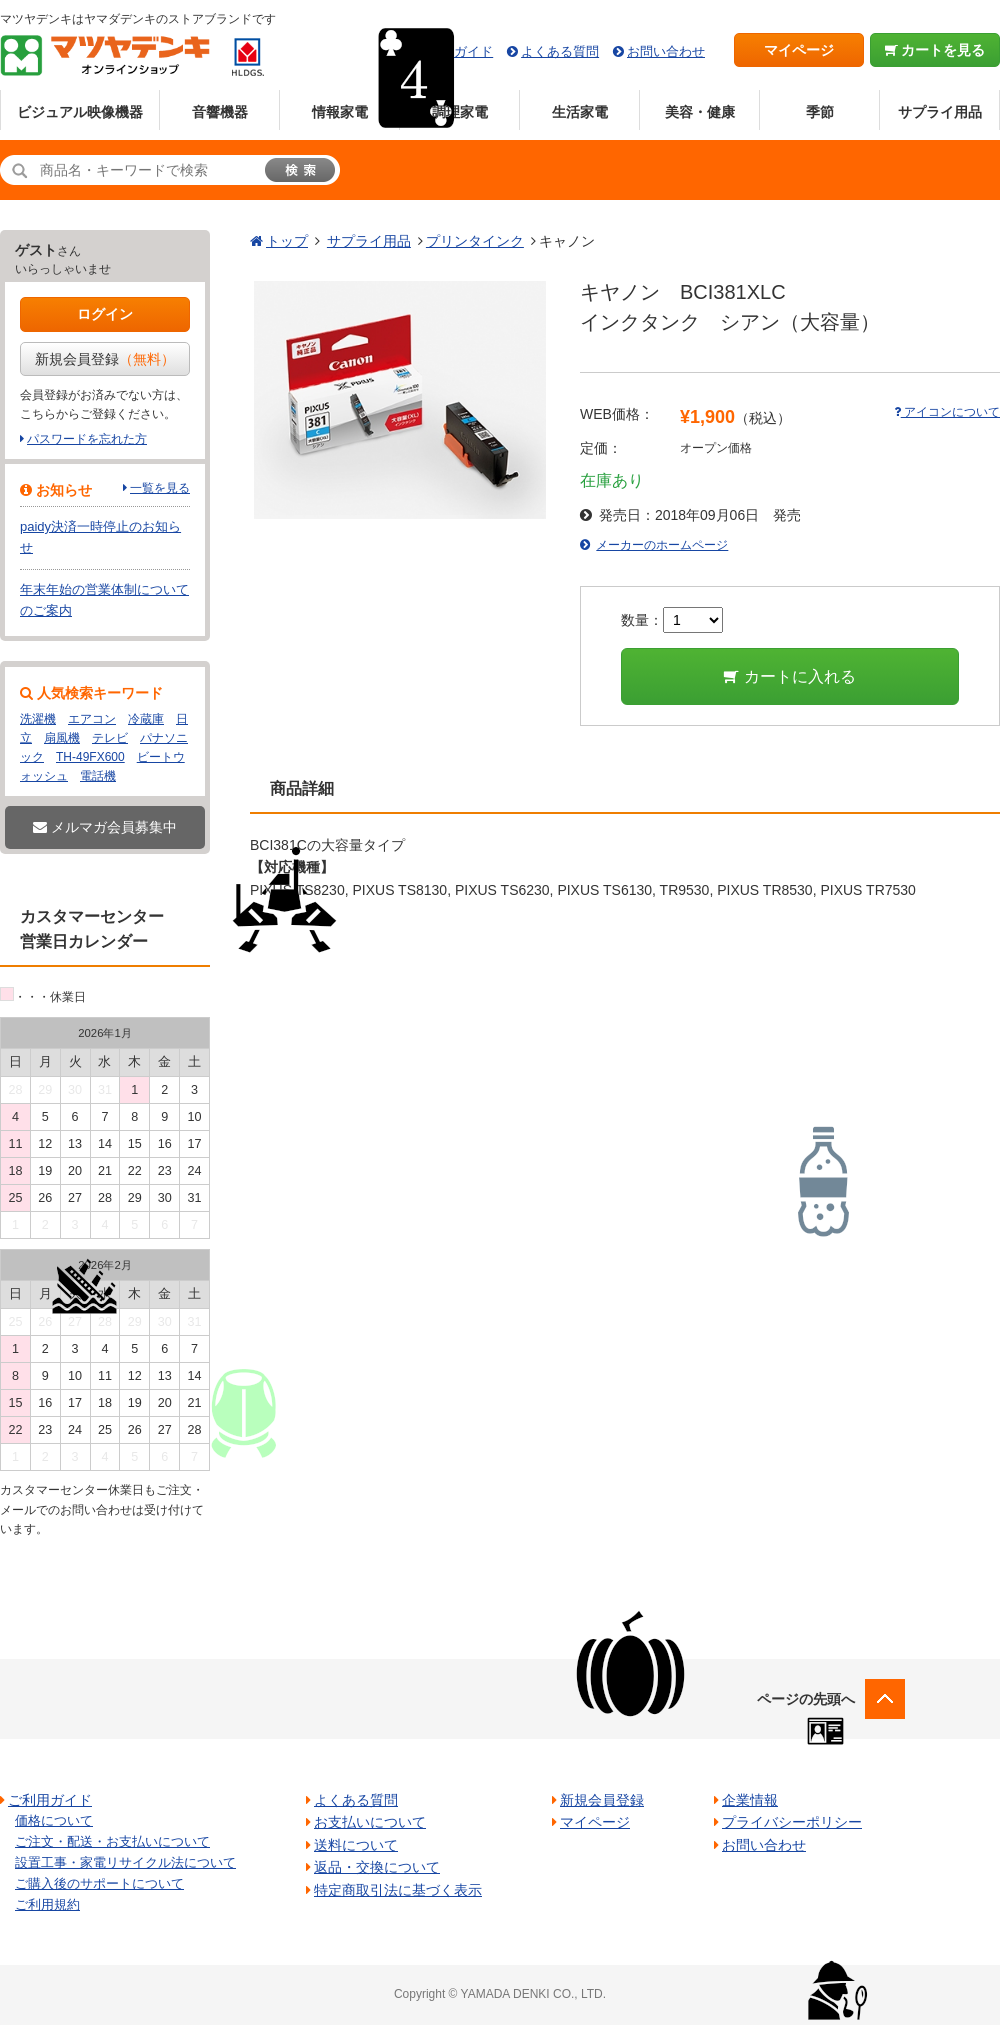 The height and width of the screenshot is (2025, 1000). What do you see at coordinates (823, 1181) in the screenshot?
I see `select a beverage or drink item` at bounding box center [823, 1181].